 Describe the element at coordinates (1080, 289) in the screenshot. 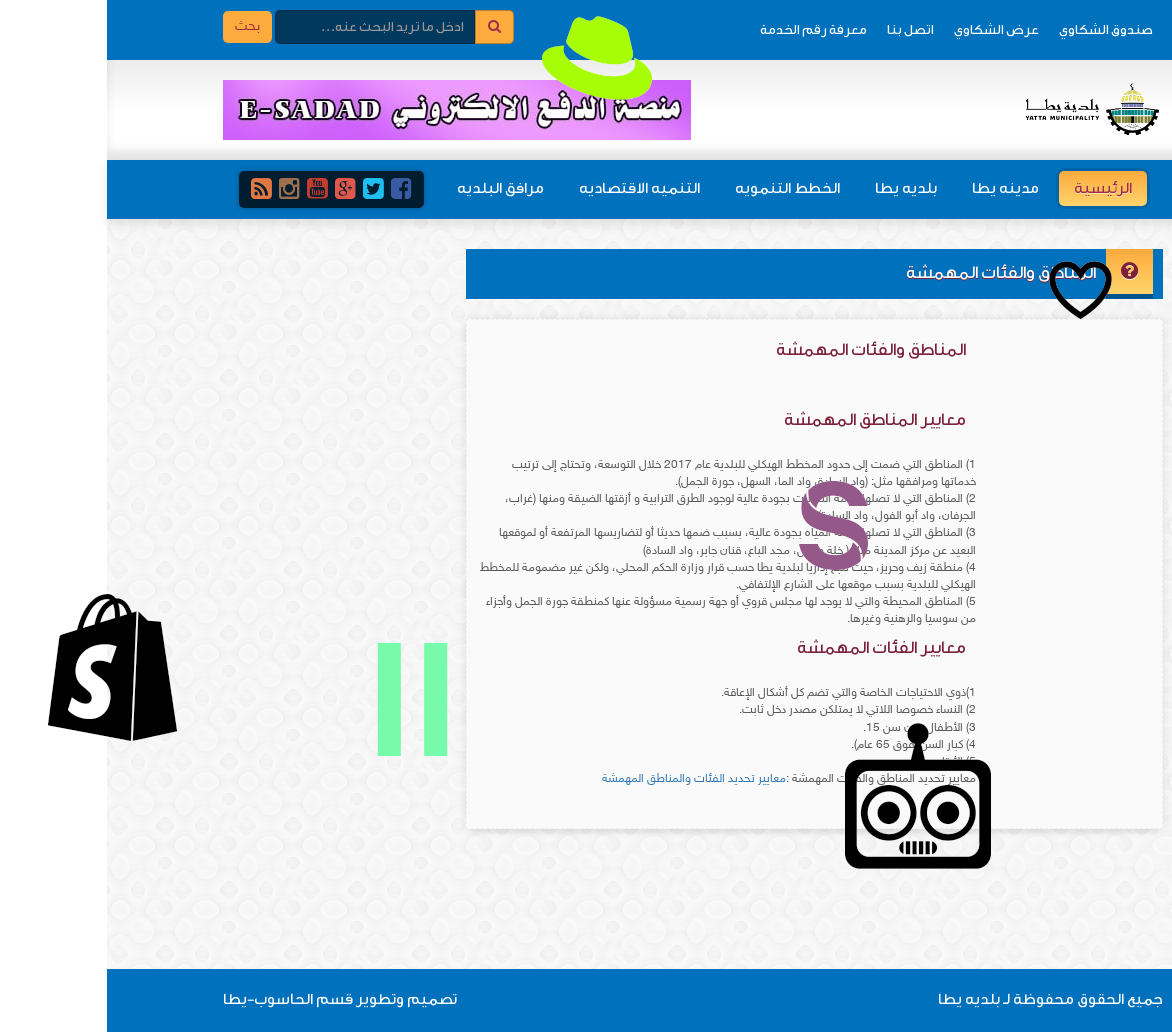

I see `add to favorites` at that location.